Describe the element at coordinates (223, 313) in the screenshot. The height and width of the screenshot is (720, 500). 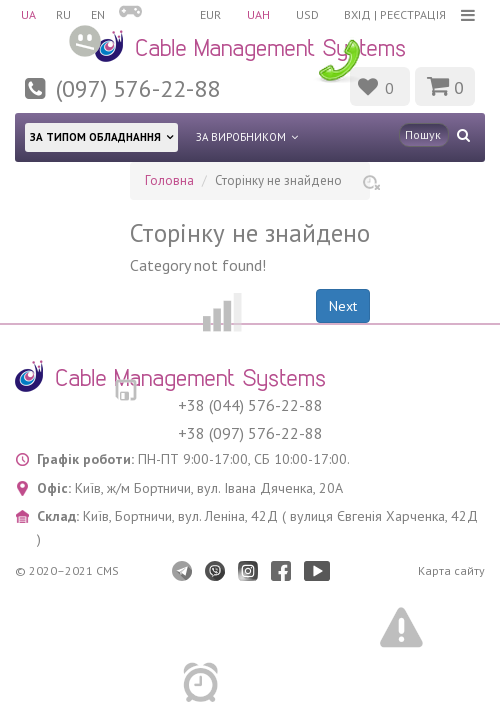
I see `indicates good cellular signal strength` at that location.